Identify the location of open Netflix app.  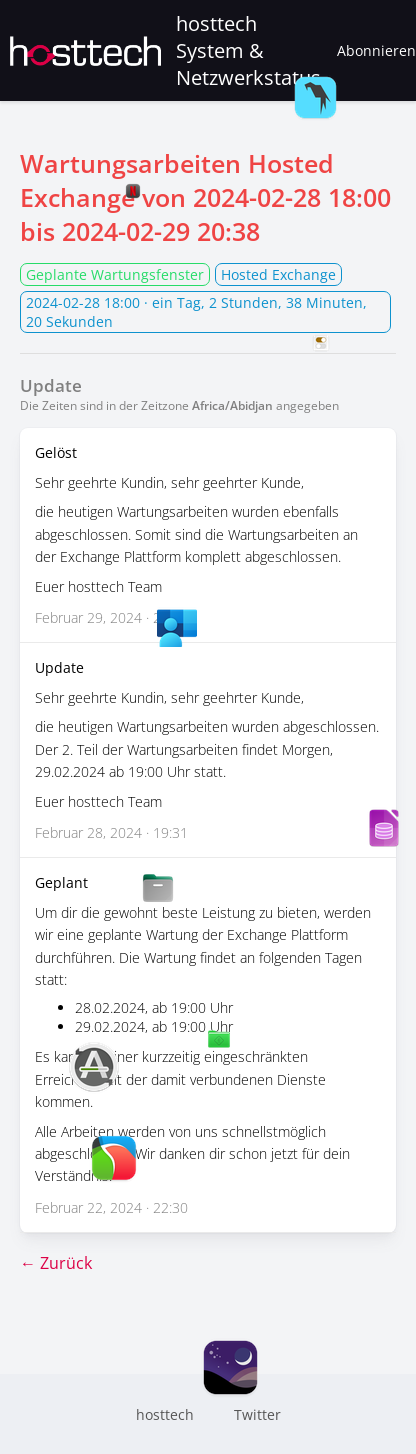
(133, 191).